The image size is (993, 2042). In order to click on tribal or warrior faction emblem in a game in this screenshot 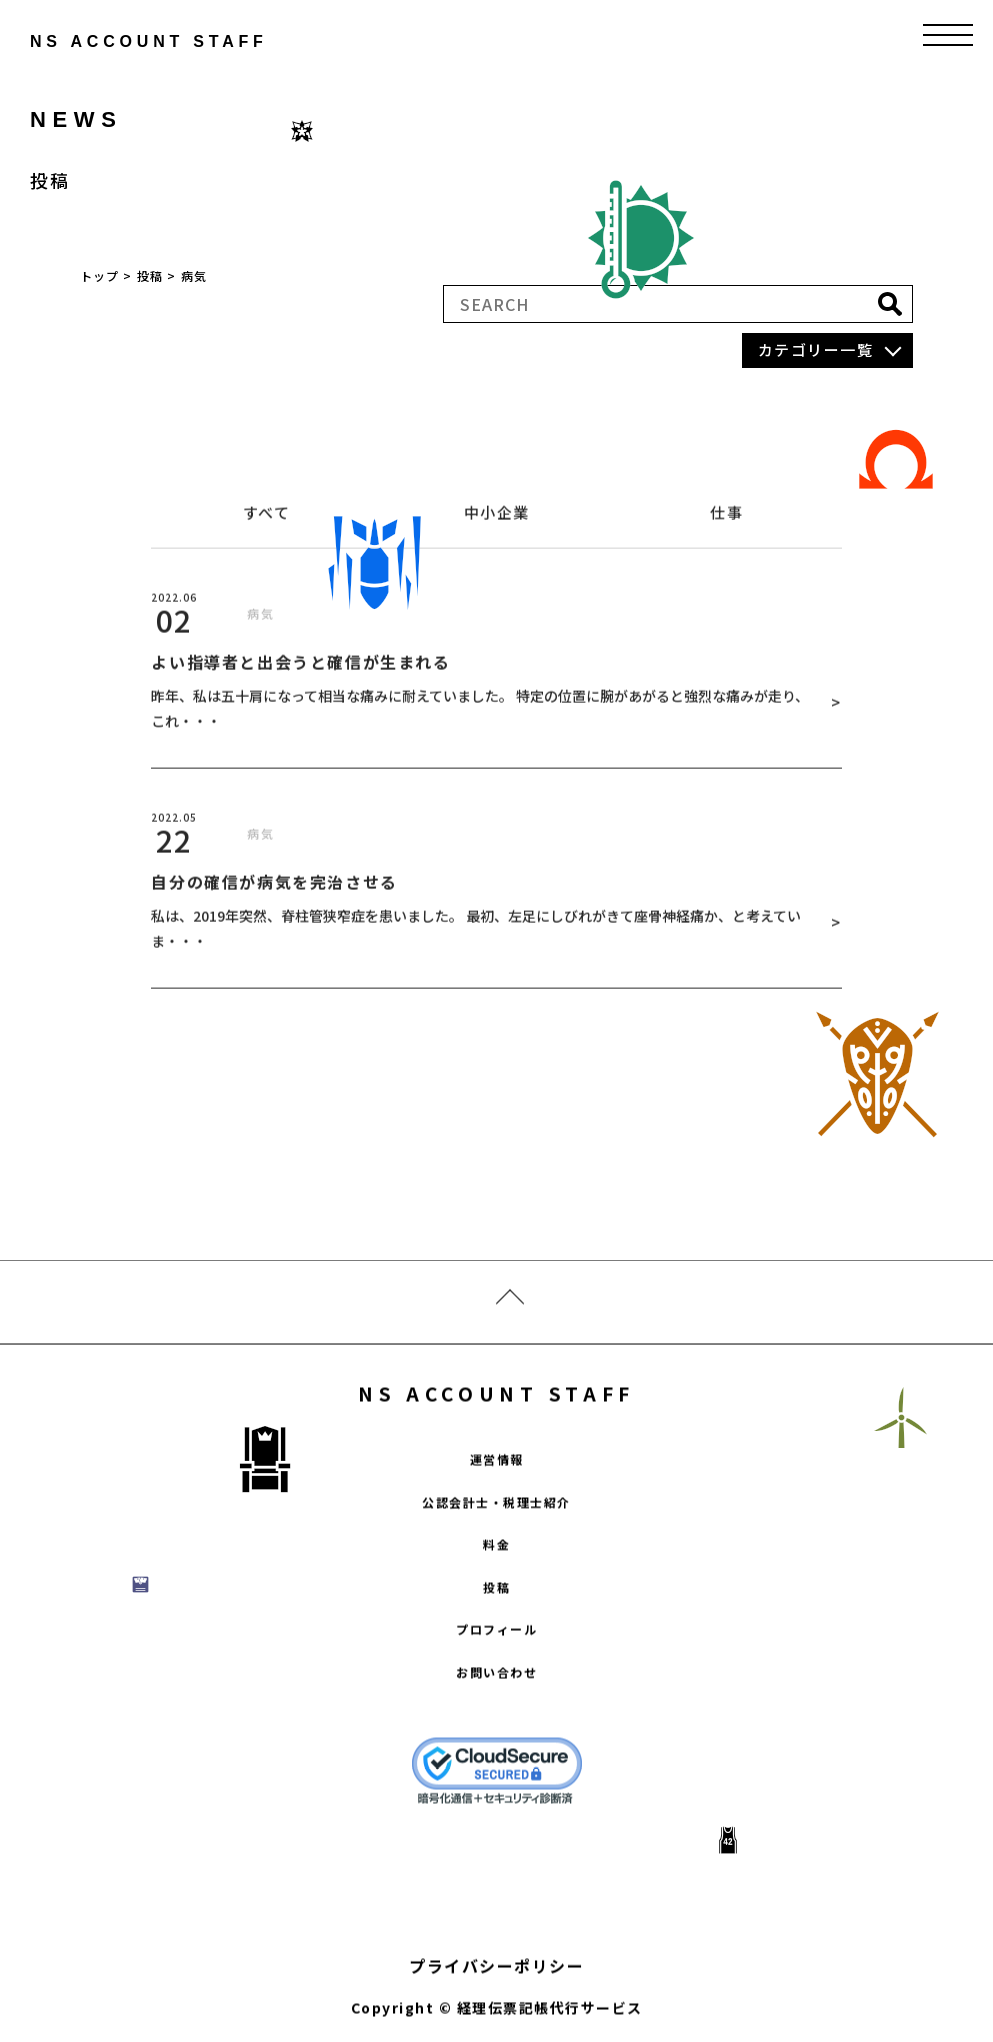, I will do `click(877, 1074)`.